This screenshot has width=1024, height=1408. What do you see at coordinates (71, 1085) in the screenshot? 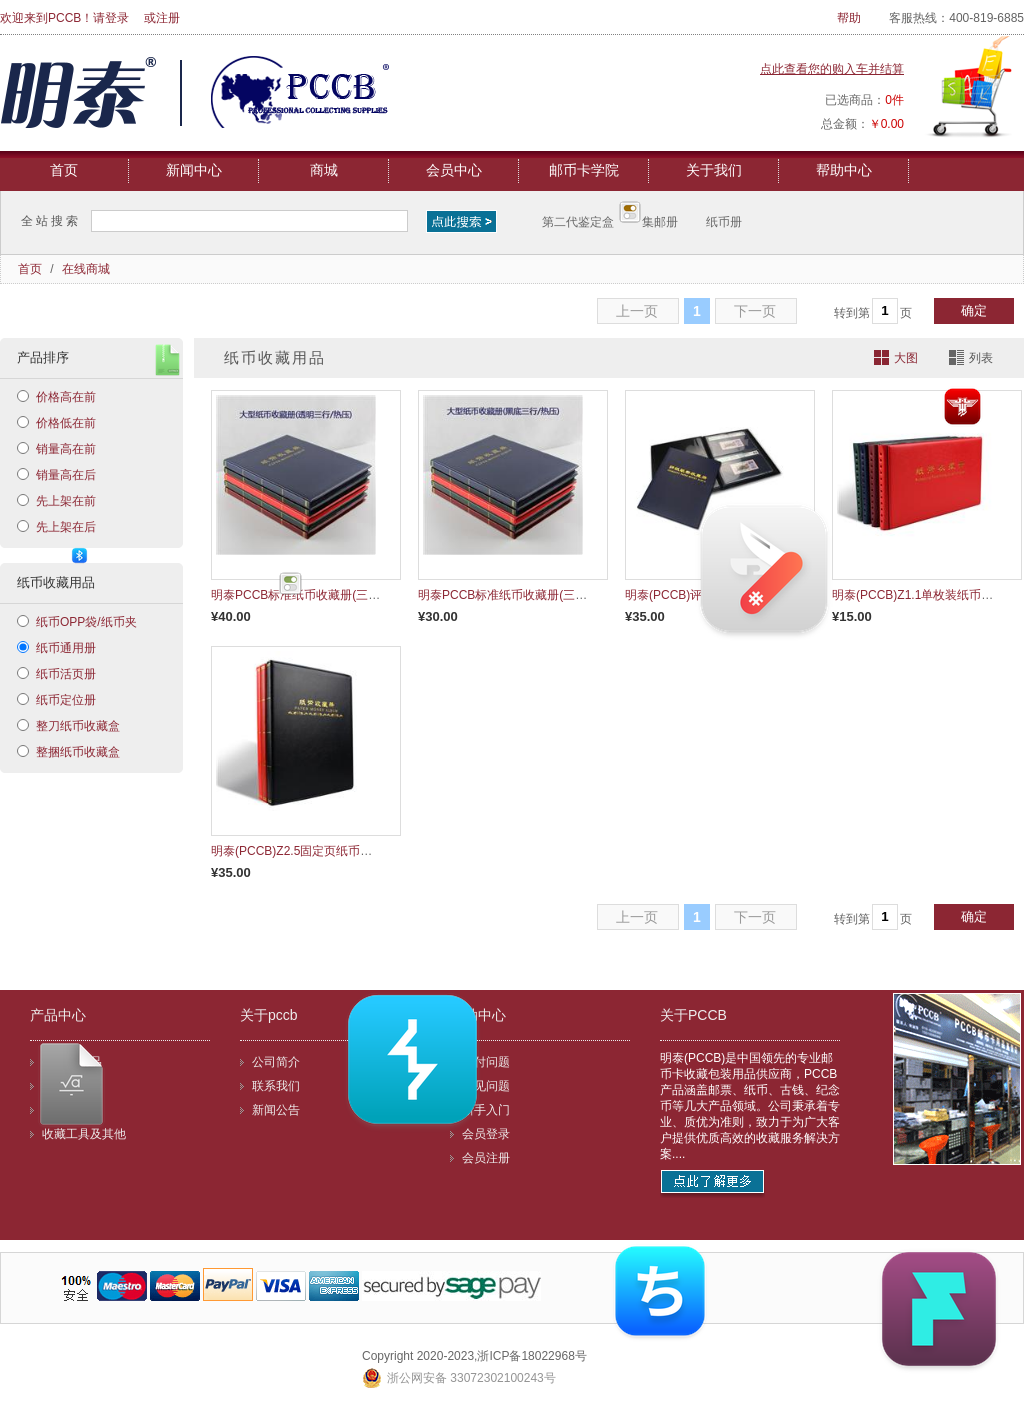
I see `open an opendocument formula file` at bounding box center [71, 1085].